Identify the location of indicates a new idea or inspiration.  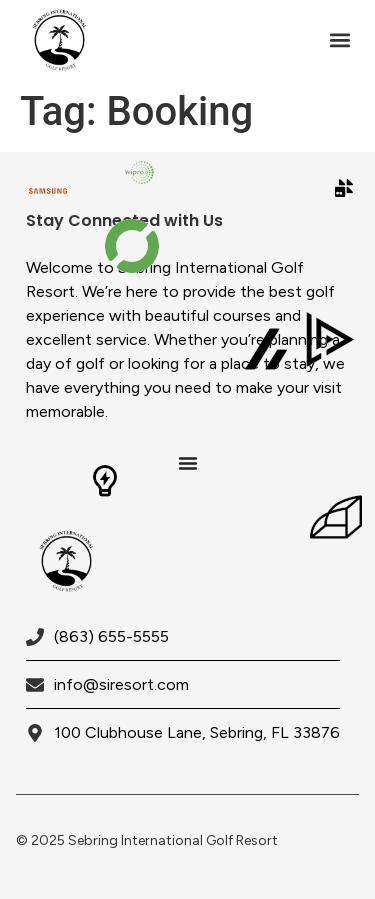
(105, 480).